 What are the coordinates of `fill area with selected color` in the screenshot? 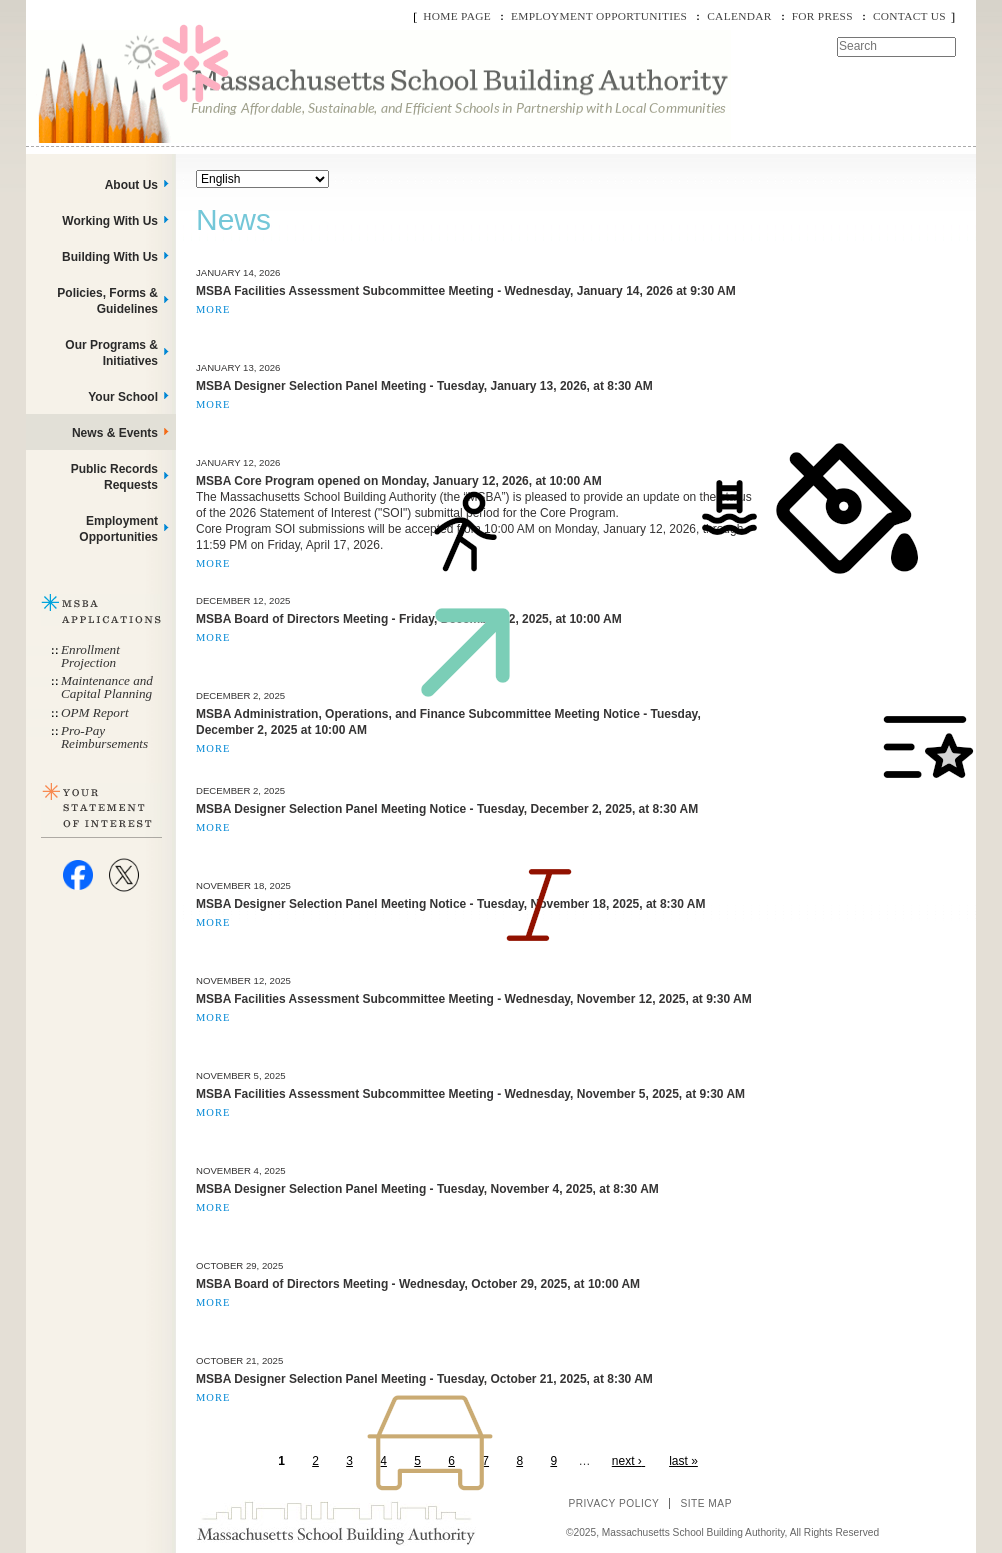 It's located at (846, 513).